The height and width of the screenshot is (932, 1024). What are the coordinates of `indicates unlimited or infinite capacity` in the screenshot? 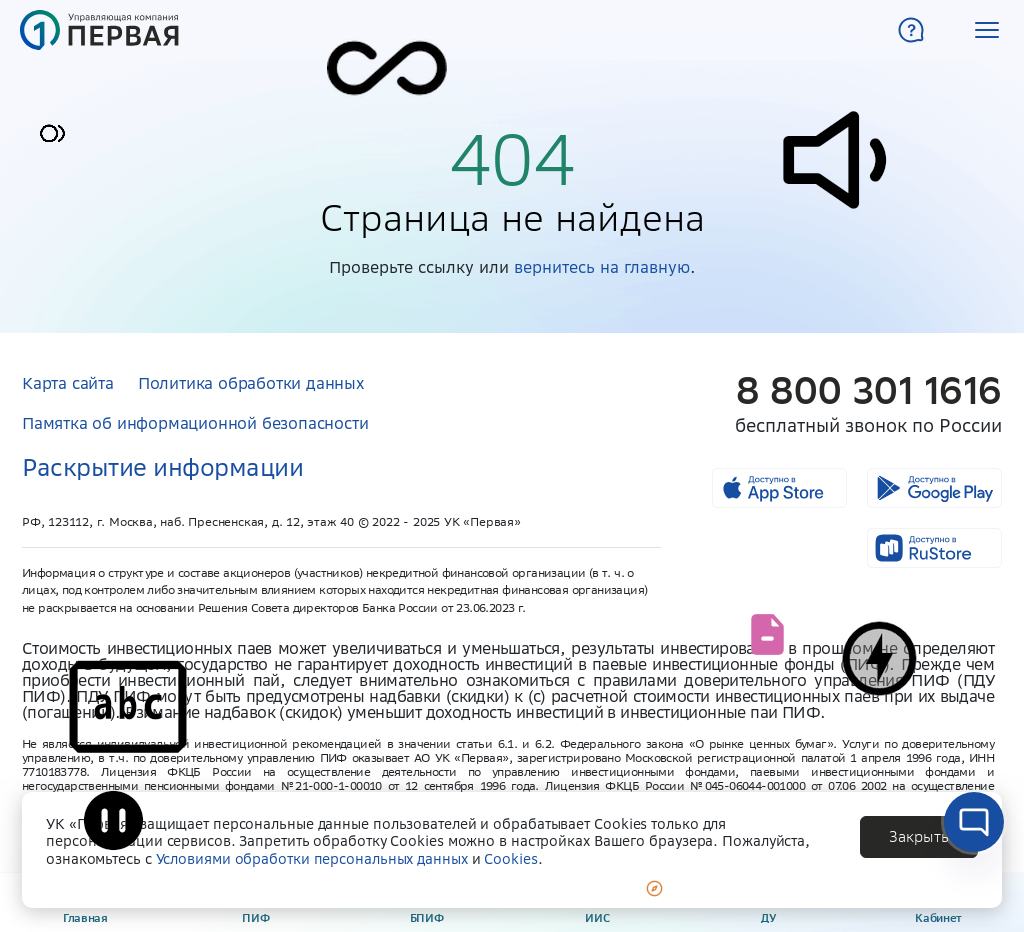 It's located at (387, 68).